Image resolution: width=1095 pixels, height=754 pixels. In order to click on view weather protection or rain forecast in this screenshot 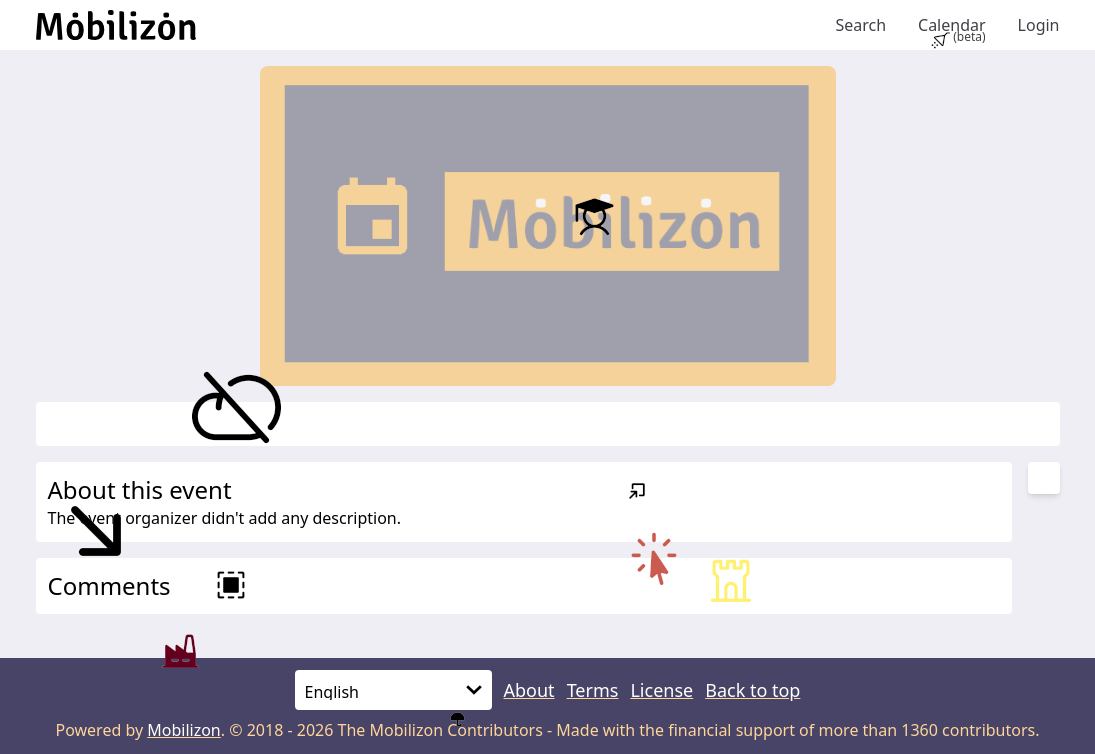, I will do `click(457, 719)`.